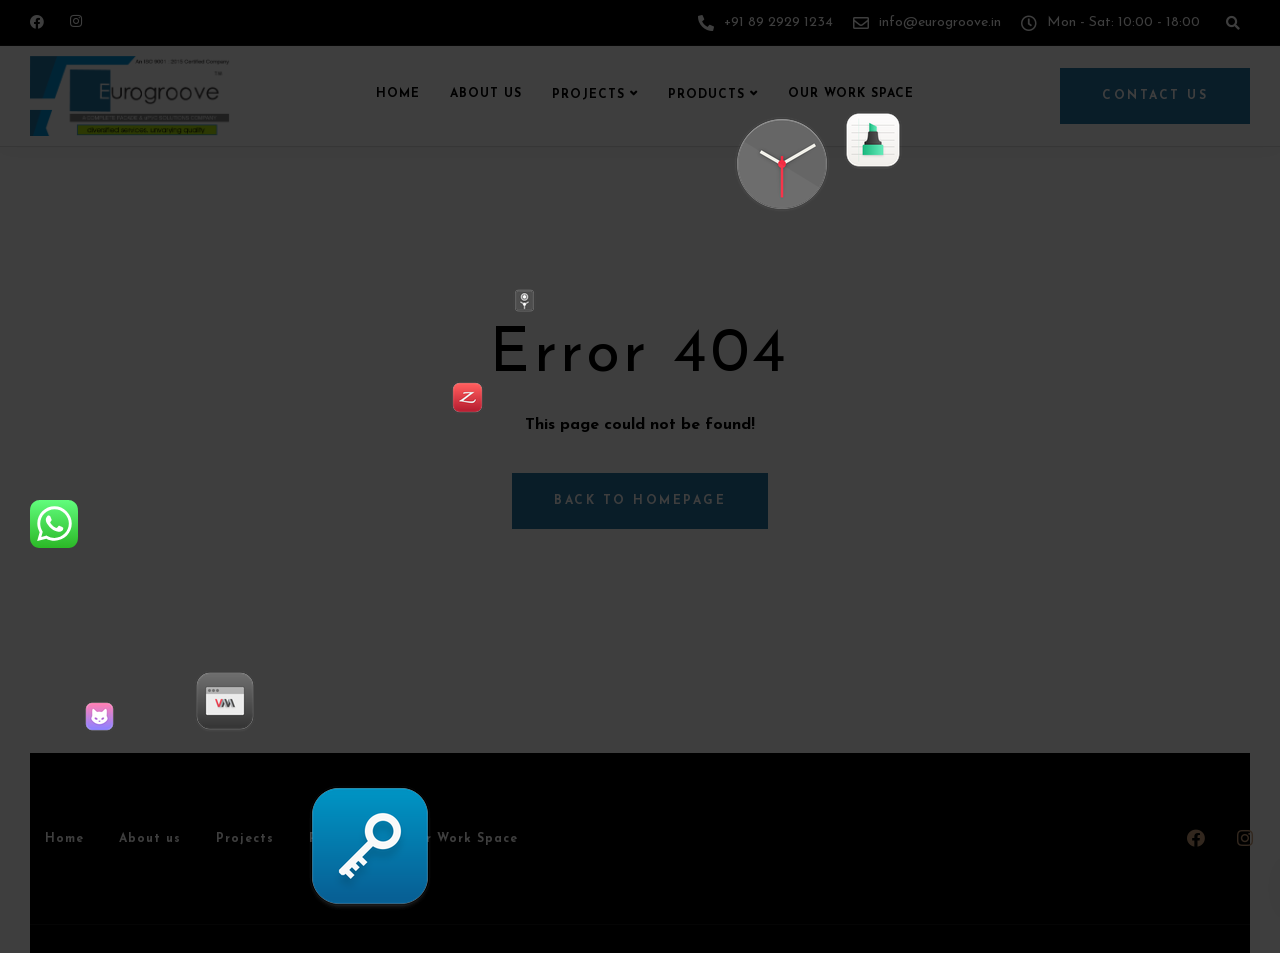 The width and height of the screenshot is (1280, 953). I want to click on open marker app for highlighting and annotating documents, so click(873, 140).